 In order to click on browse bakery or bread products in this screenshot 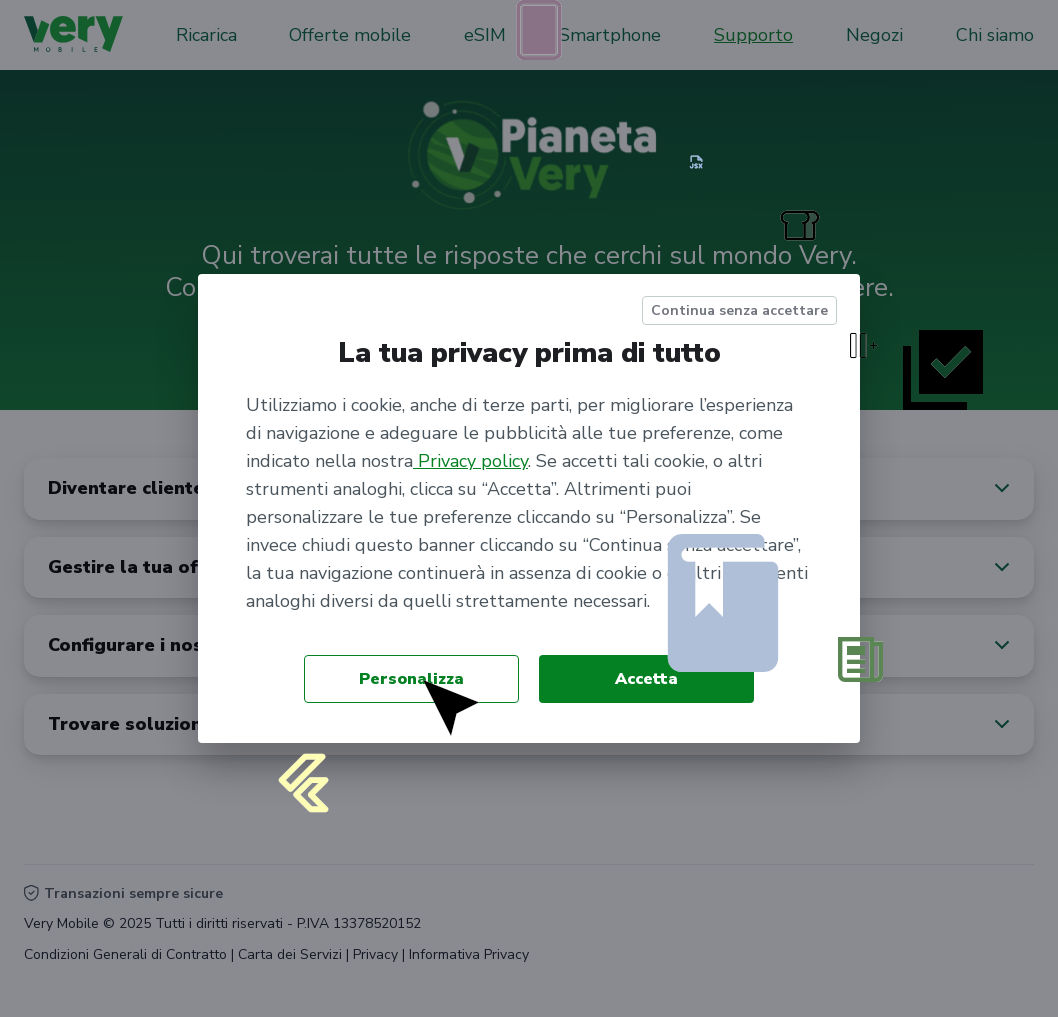, I will do `click(800, 225)`.